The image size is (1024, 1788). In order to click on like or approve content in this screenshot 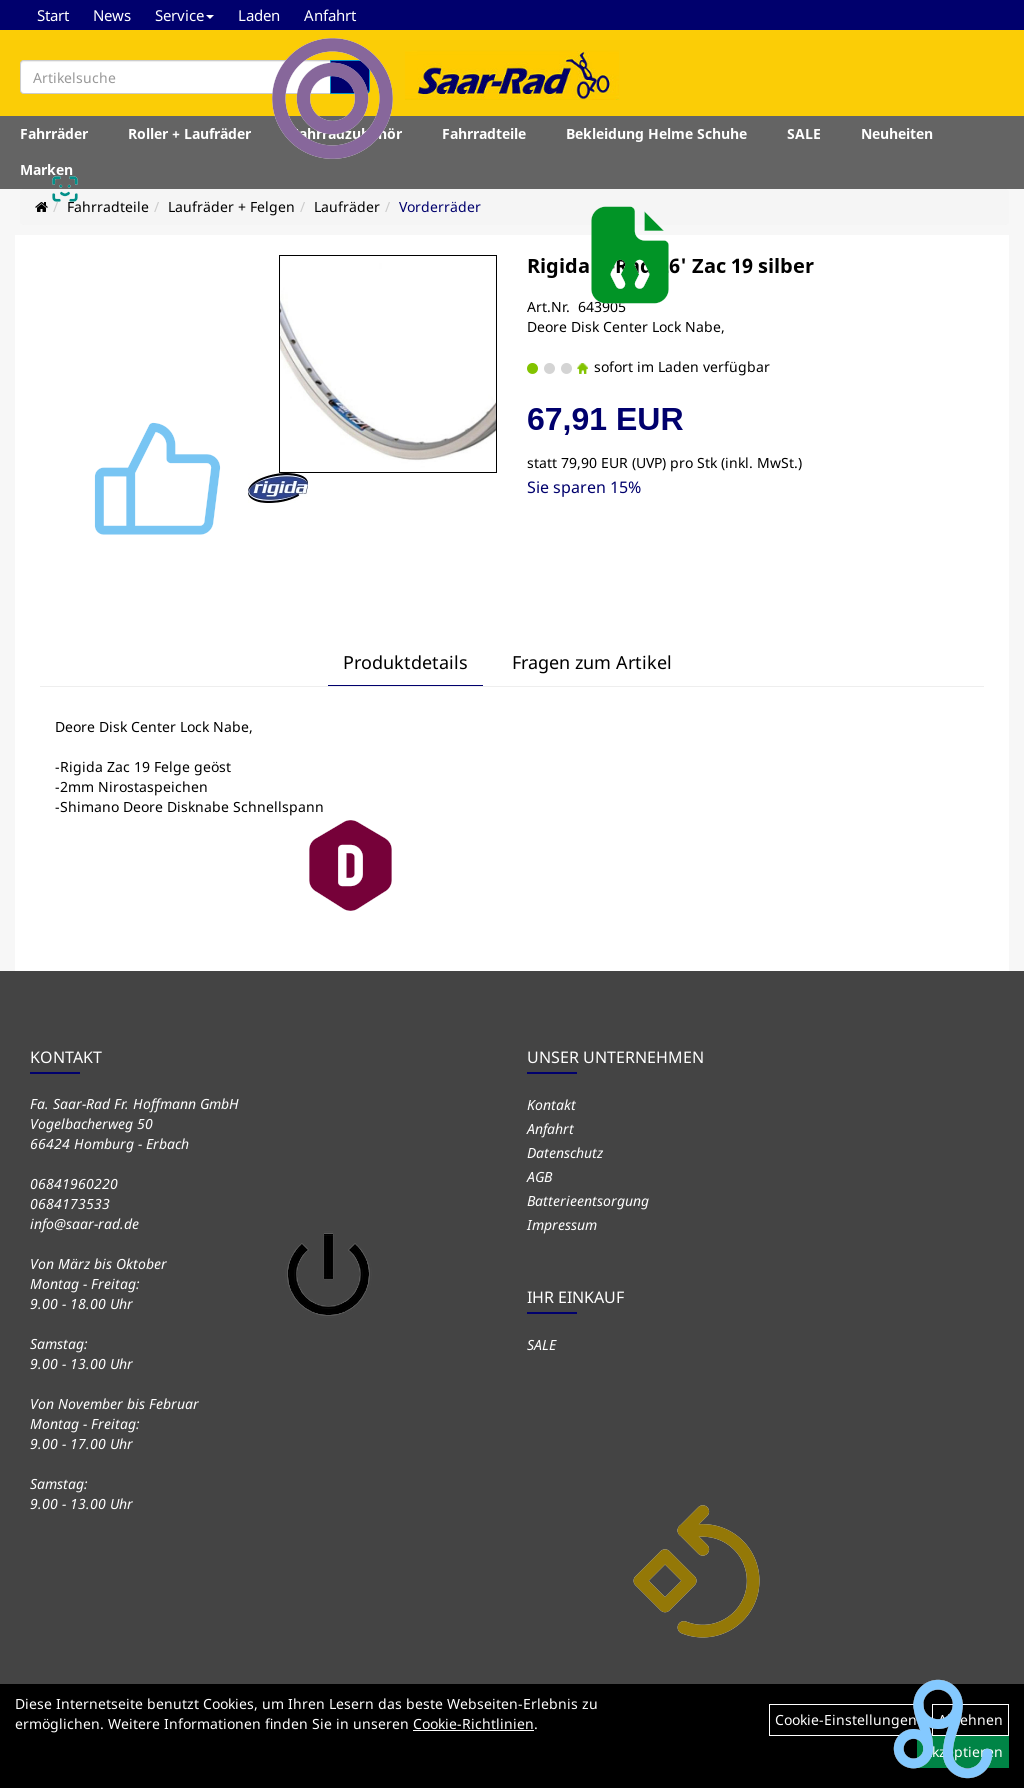, I will do `click(157, 485)`.